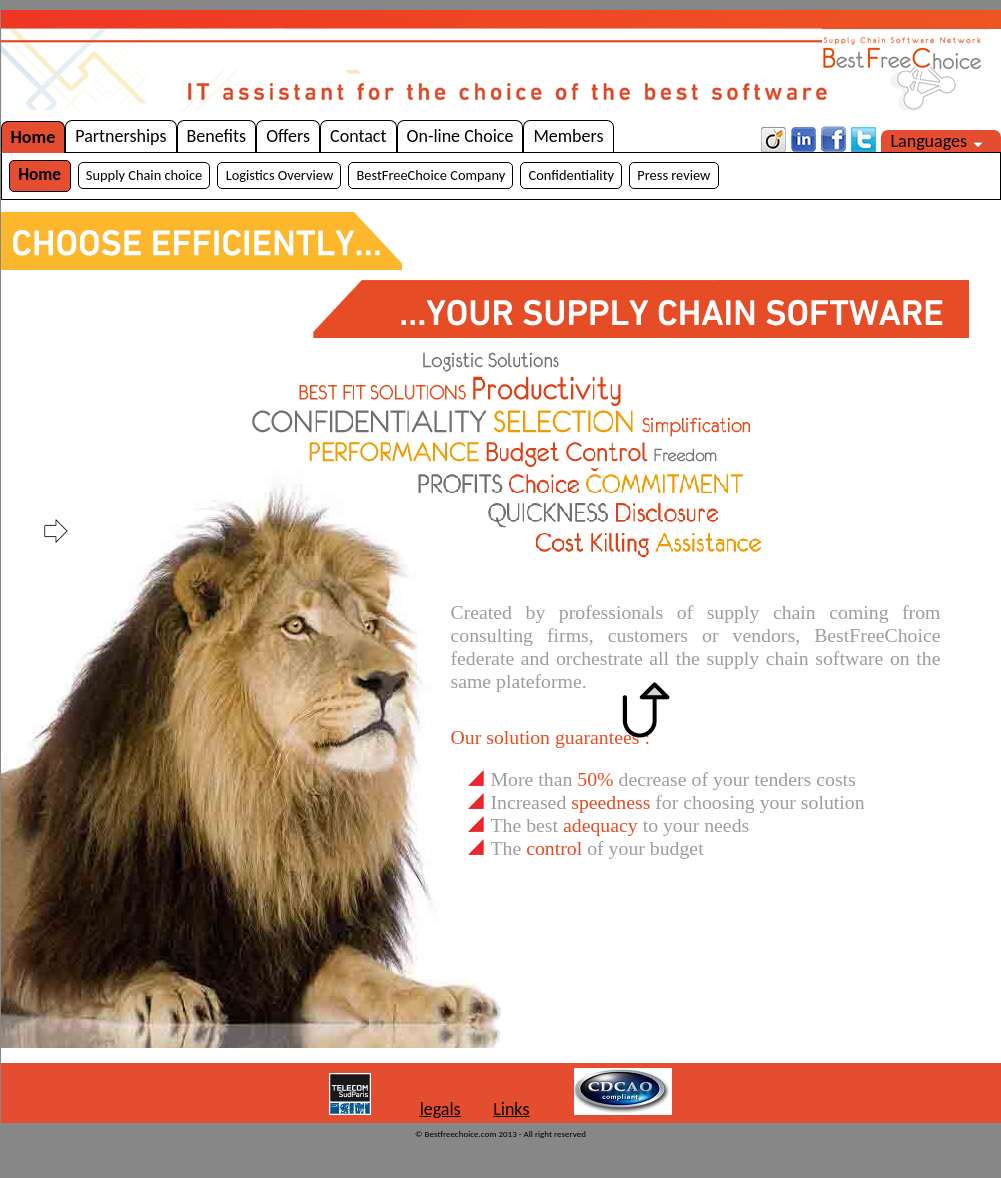 This screenshot has width=1001, height=1178. Describe the element at coordinates (55, 531) in the screenshot. I see `go forward or proceed to the next step` at that location.